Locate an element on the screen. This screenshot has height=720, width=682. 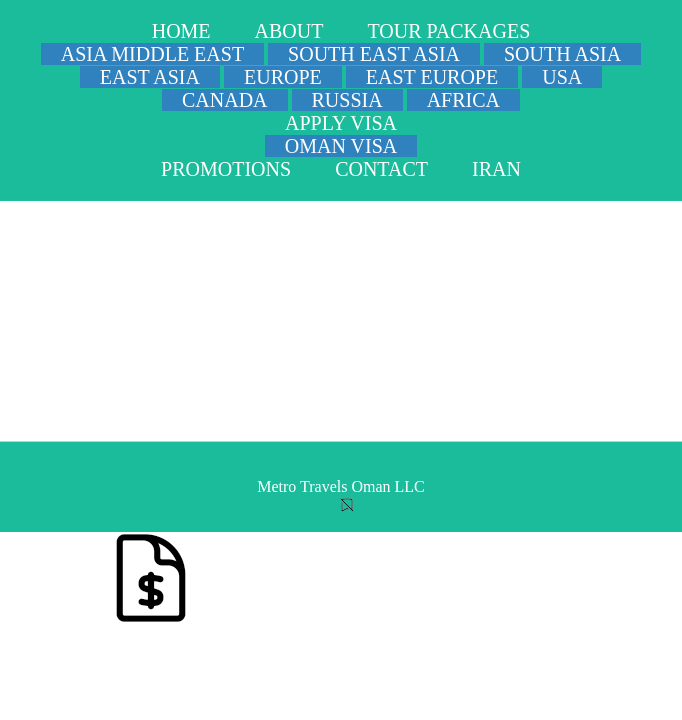
remove from bookmarks is located at coordinates (347, 505).